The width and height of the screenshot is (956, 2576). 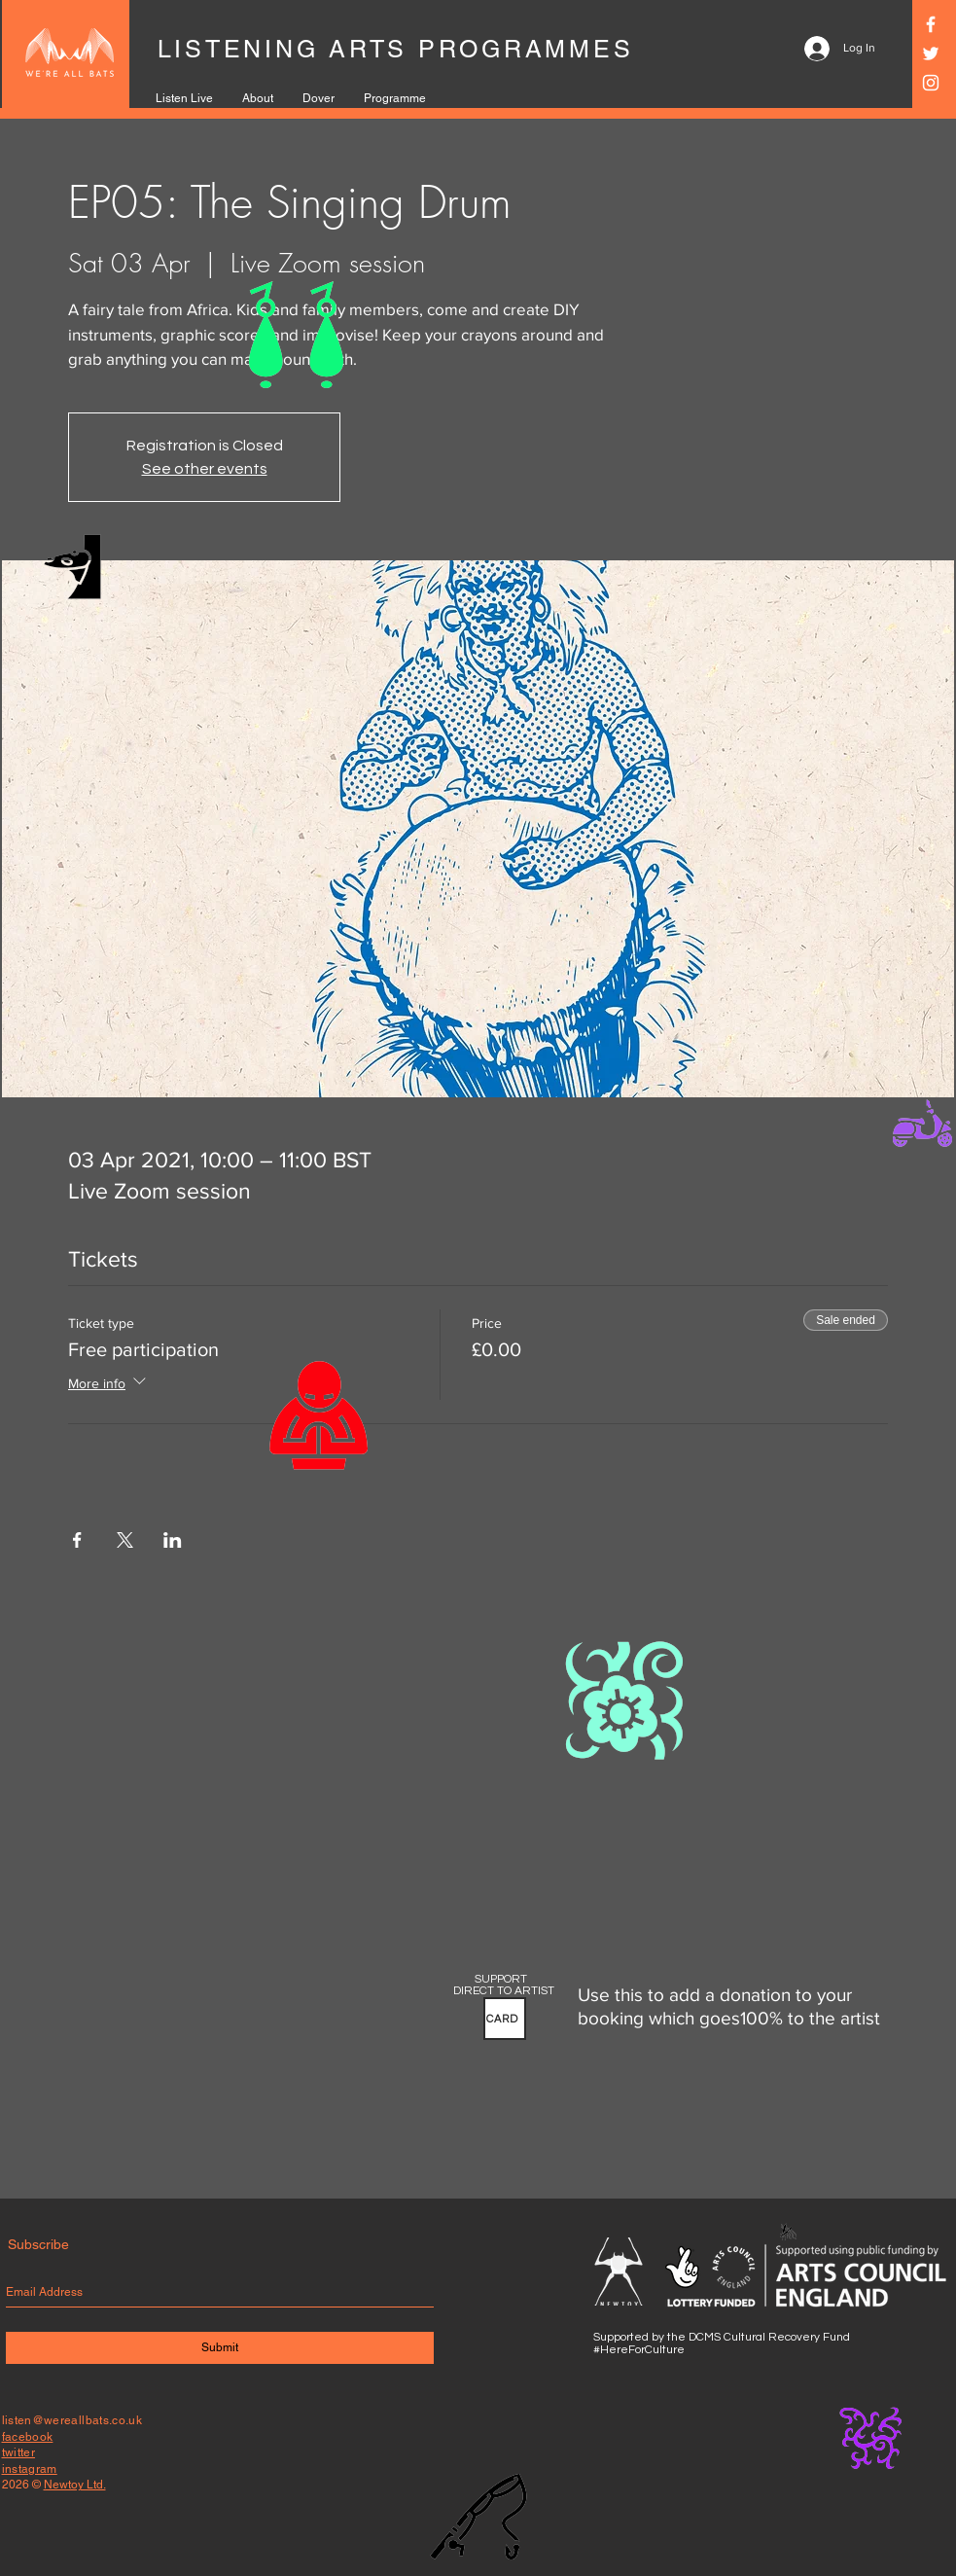 I want to click on decorative vine or plant element for fantasy game UI, so click(x=870, y=2438).